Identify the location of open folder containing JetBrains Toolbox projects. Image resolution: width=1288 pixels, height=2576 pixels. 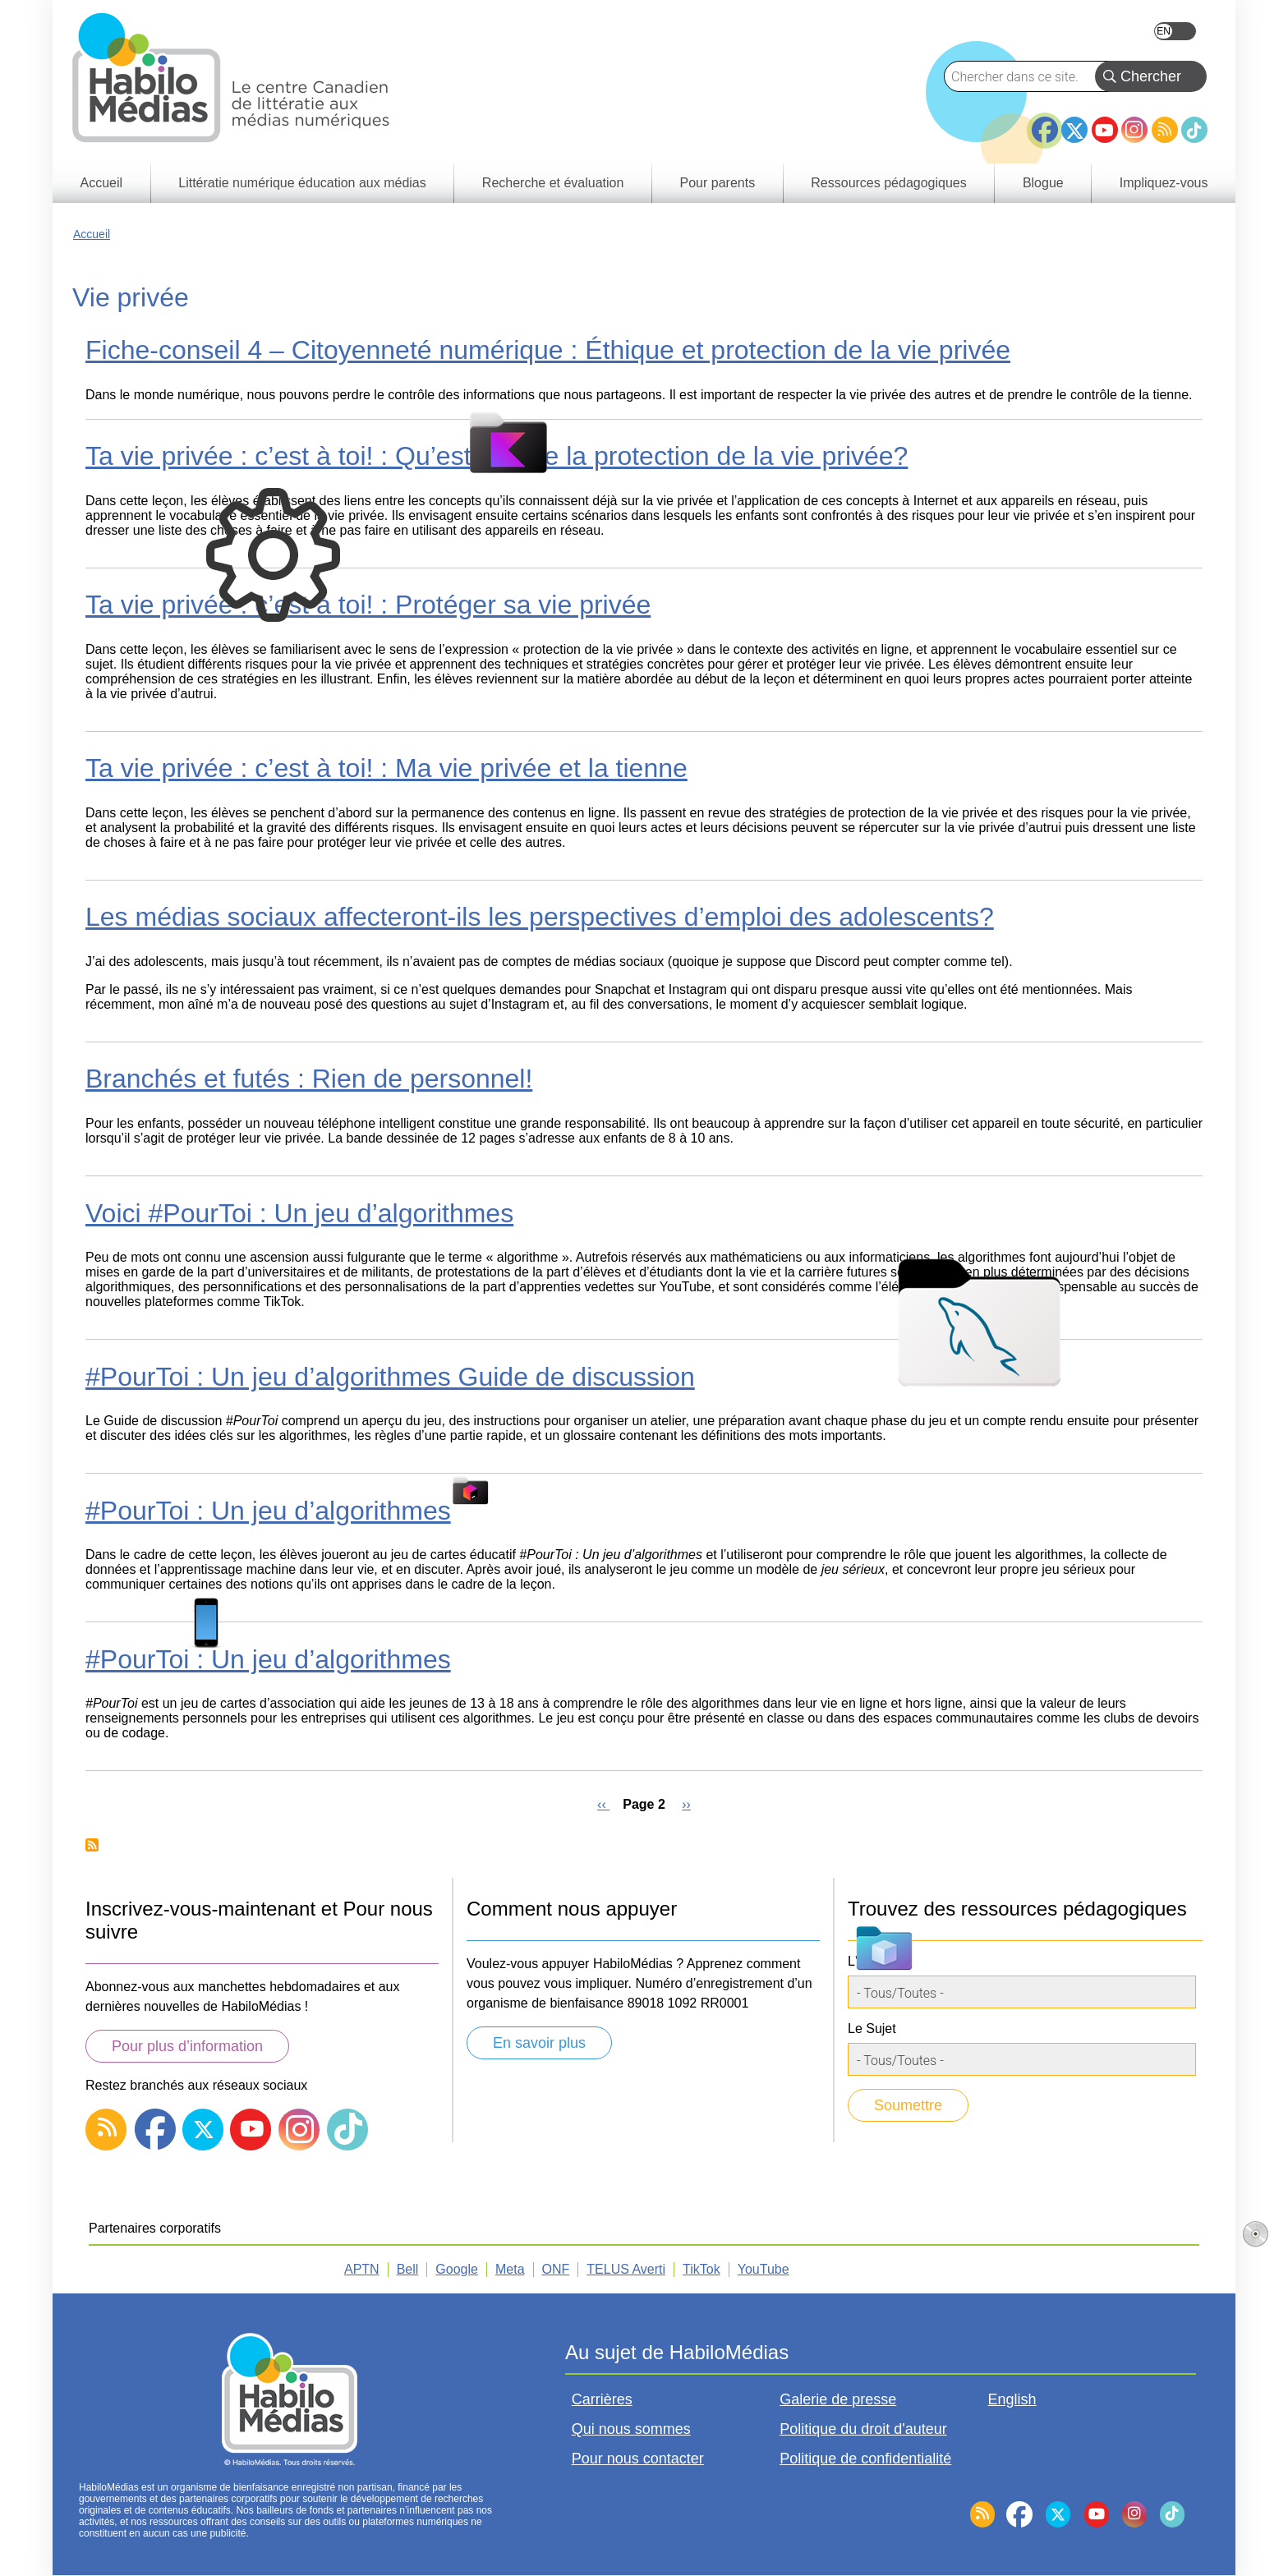
(470, 1491).